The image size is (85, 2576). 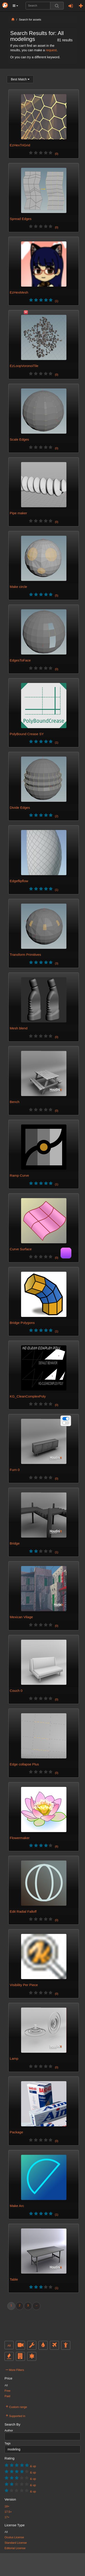 What do you see at coordinates (26, 312) in the screenshot?
I see `open mendeley desktop reference manager` at bounding box center [26, 312].